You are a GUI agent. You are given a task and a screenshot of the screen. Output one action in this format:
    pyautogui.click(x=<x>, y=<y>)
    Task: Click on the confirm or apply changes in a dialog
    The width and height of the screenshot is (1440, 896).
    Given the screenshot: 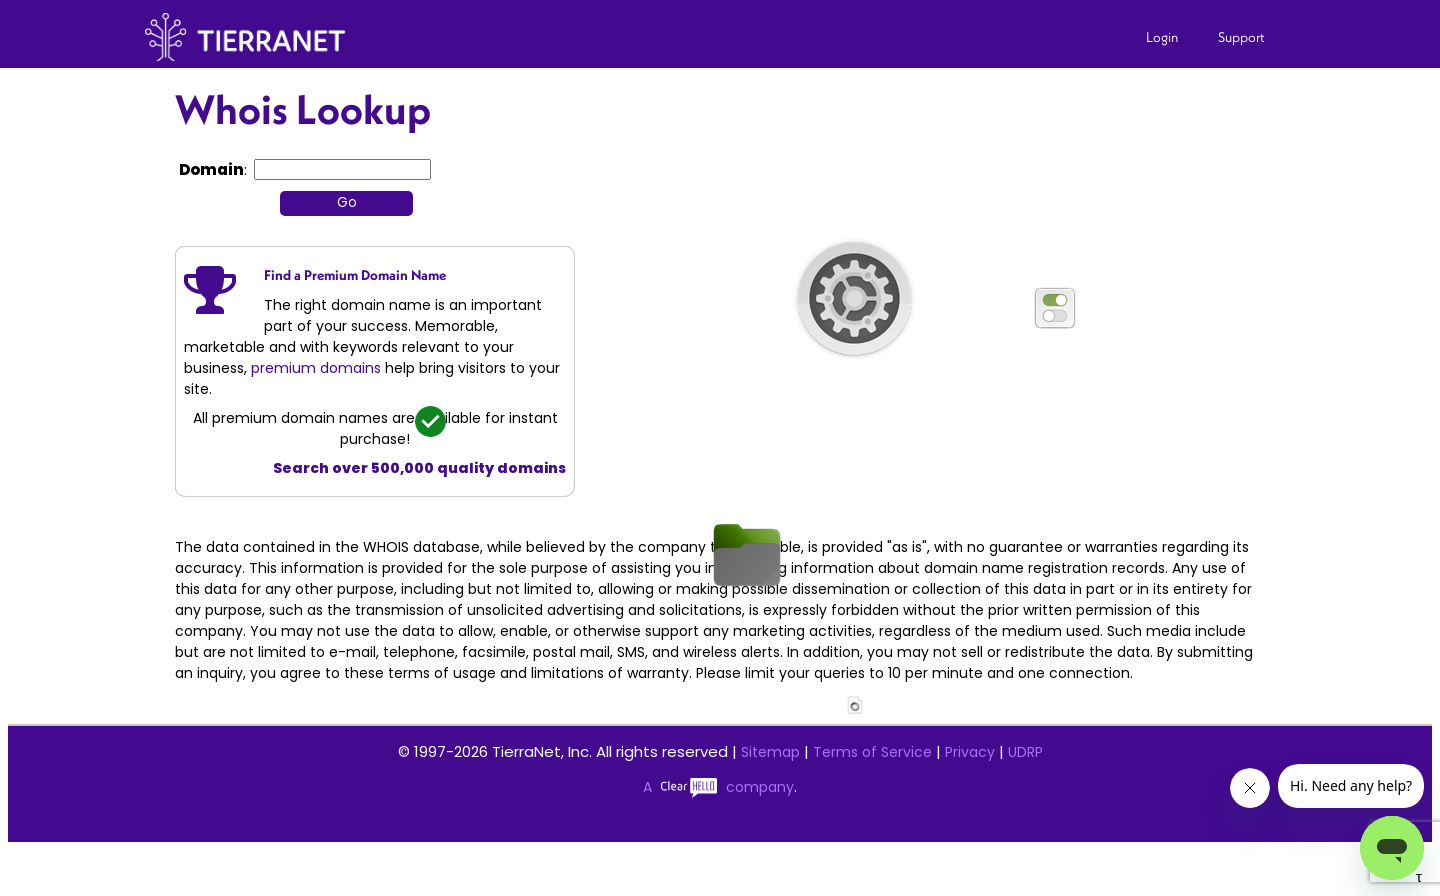 What is the action you would take?
    pyautogui.click(x=430, y=421)
    